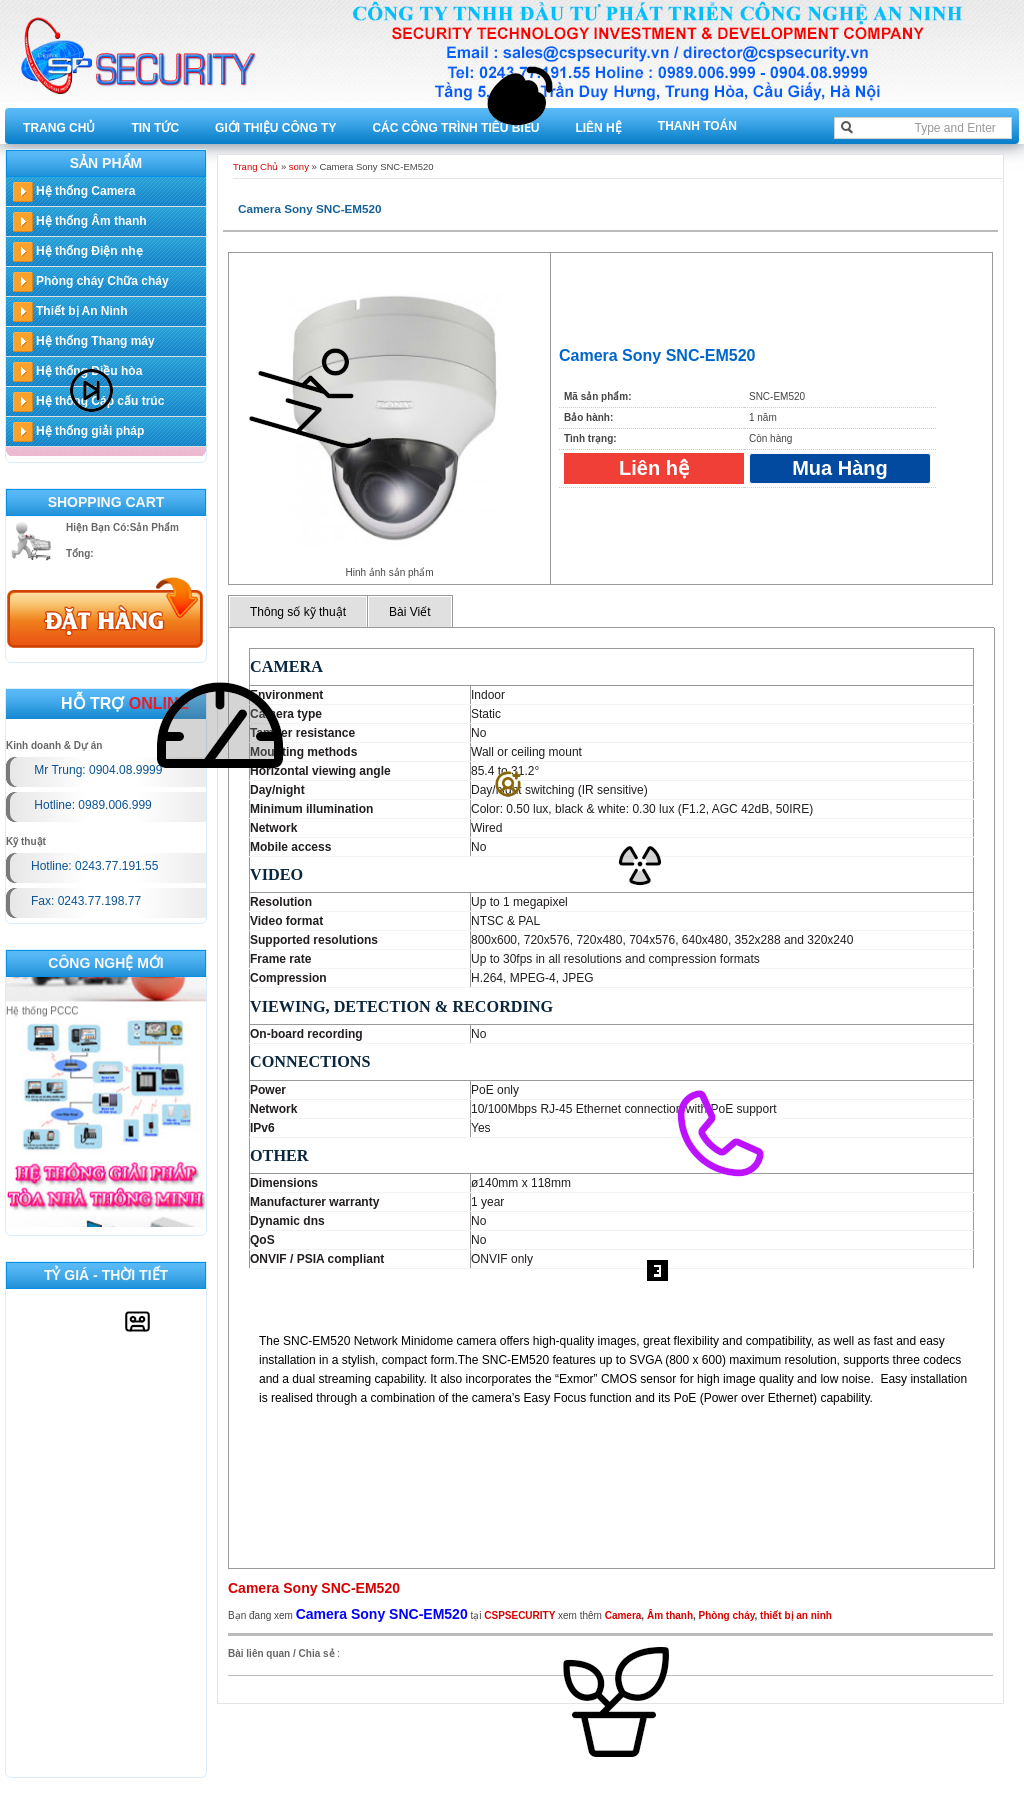 The height and width of the screenshot is (1803, 1024). I want to click on view or manage your garden plants, so click(614, 1702).